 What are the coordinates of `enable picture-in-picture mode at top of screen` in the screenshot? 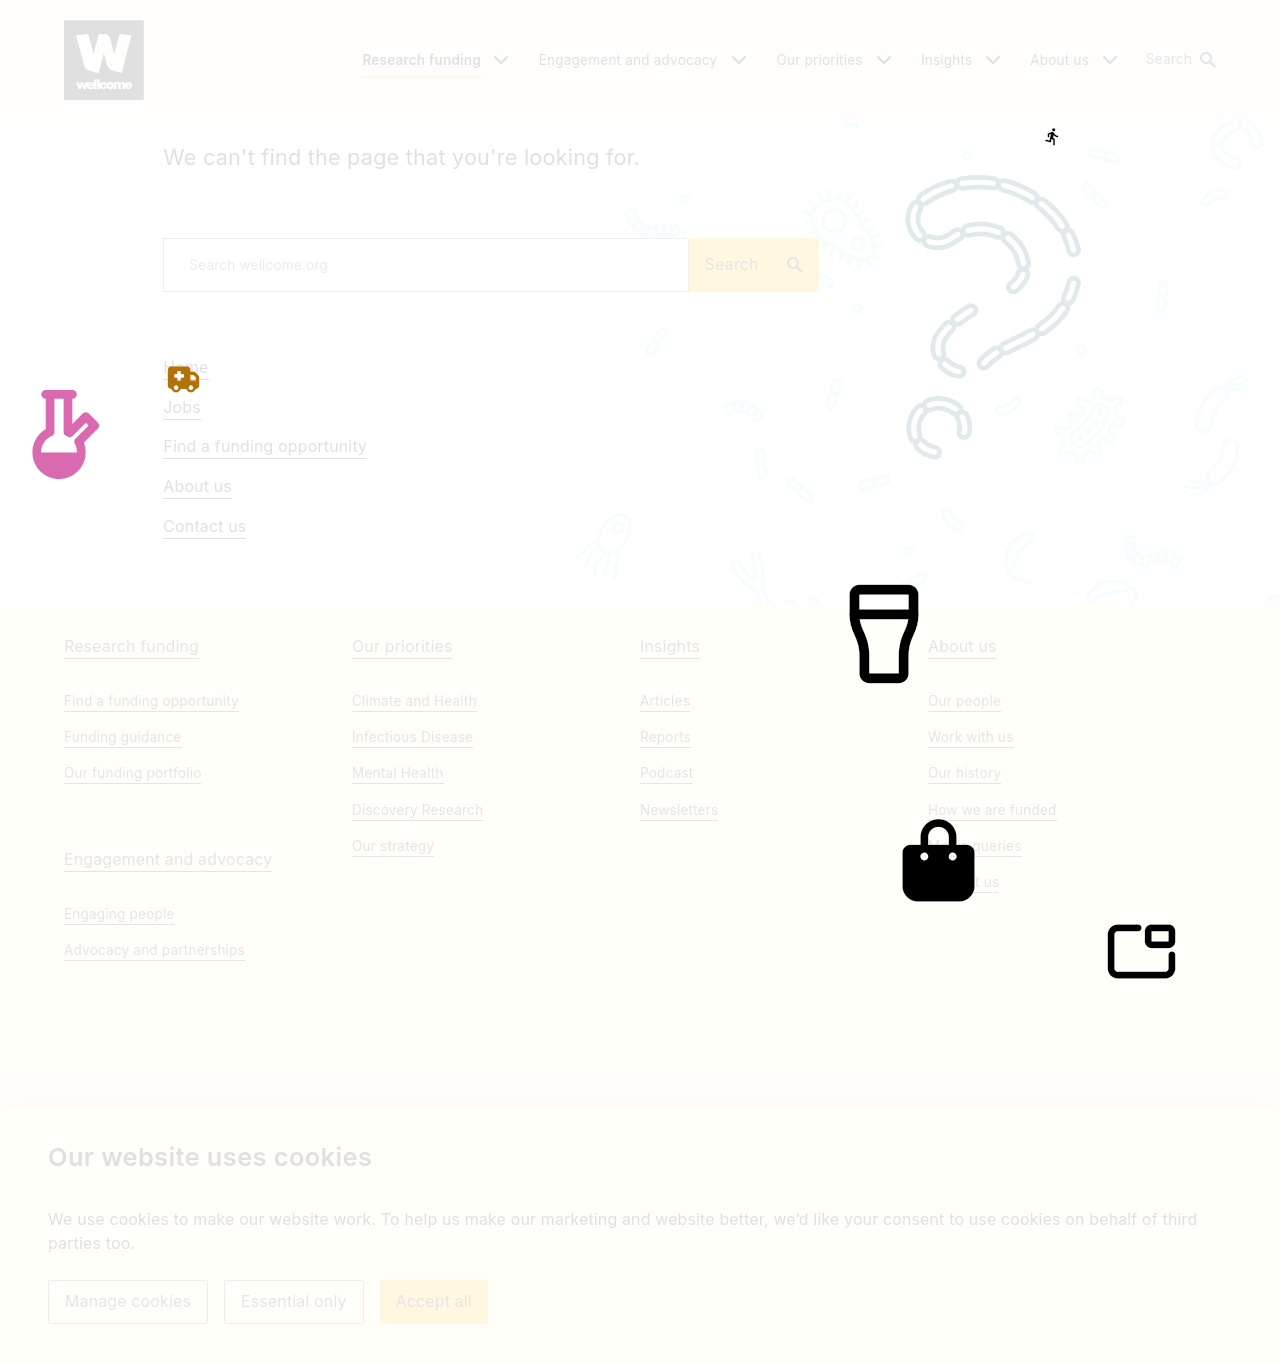 It's located at (1141, 951).